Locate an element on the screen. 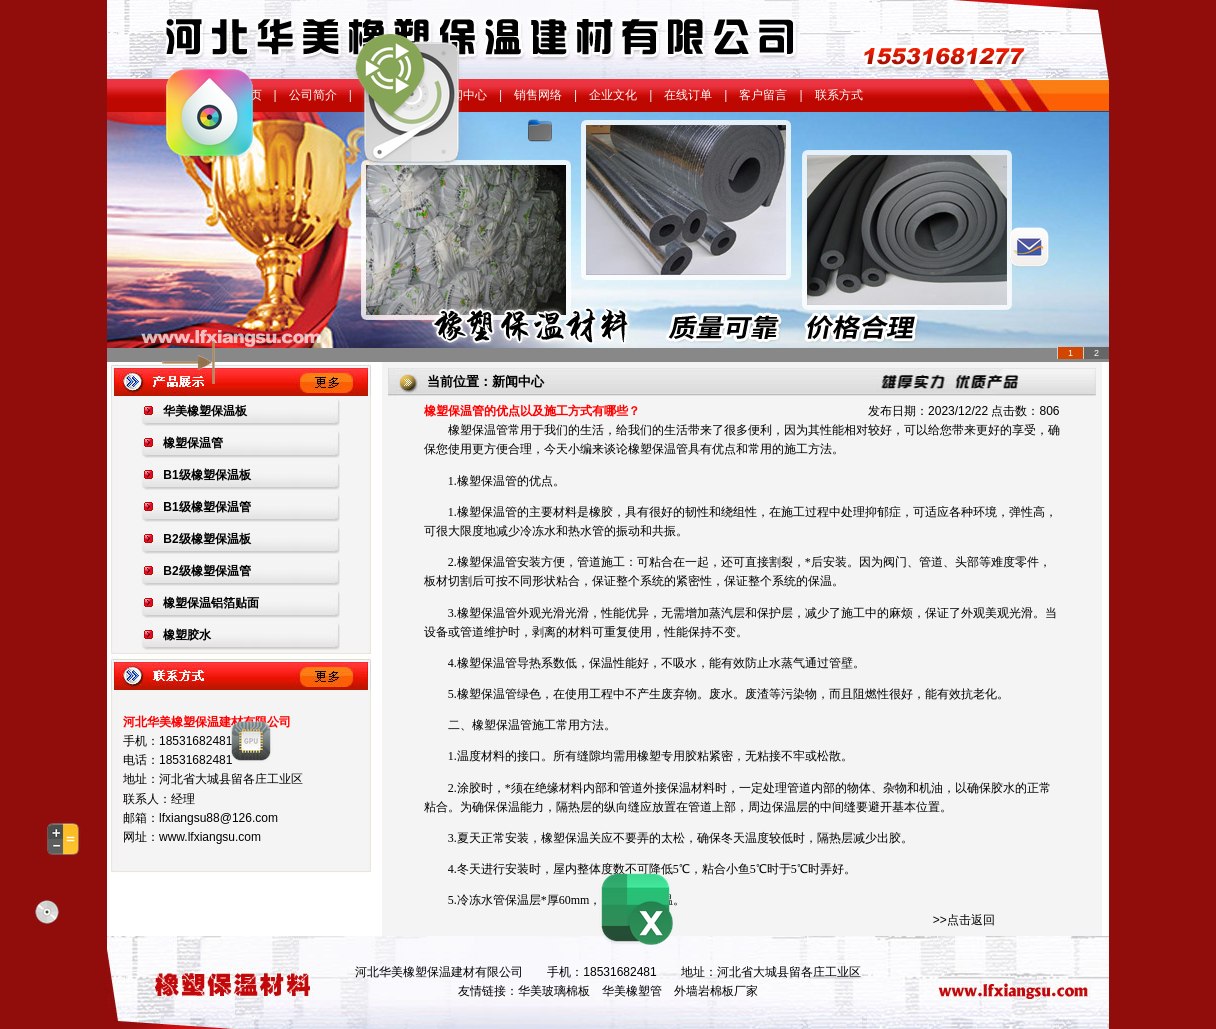 The image size is (1216, 1029). open Microsoft Excel is located at coordinates (635, 907).